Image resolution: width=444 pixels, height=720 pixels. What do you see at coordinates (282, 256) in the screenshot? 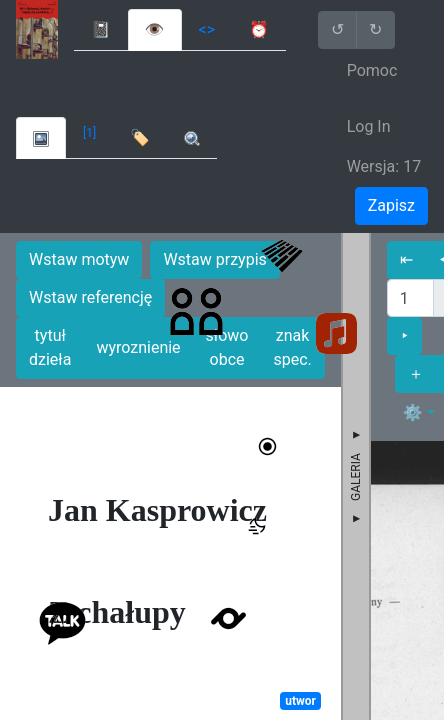
I see `Apache Parquet logo` at bounding box center [282, 256].